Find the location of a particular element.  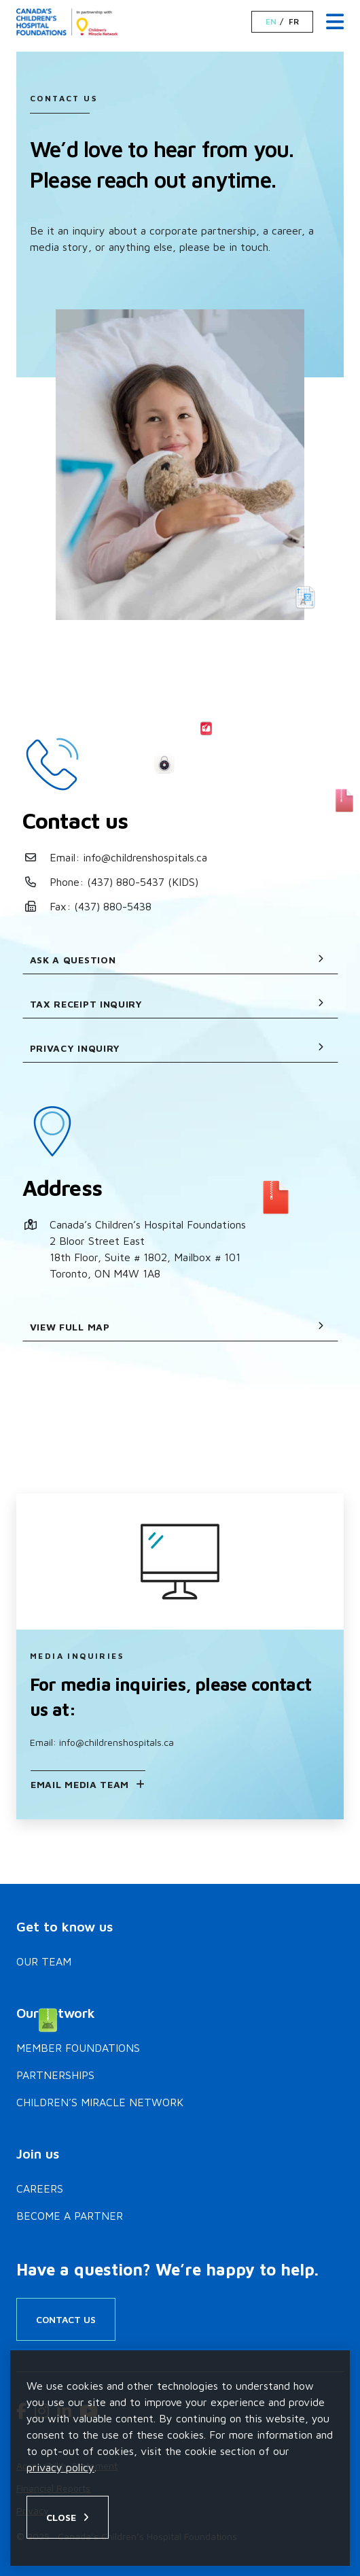

compressed tar archive file is located at coordinates (344, 801).